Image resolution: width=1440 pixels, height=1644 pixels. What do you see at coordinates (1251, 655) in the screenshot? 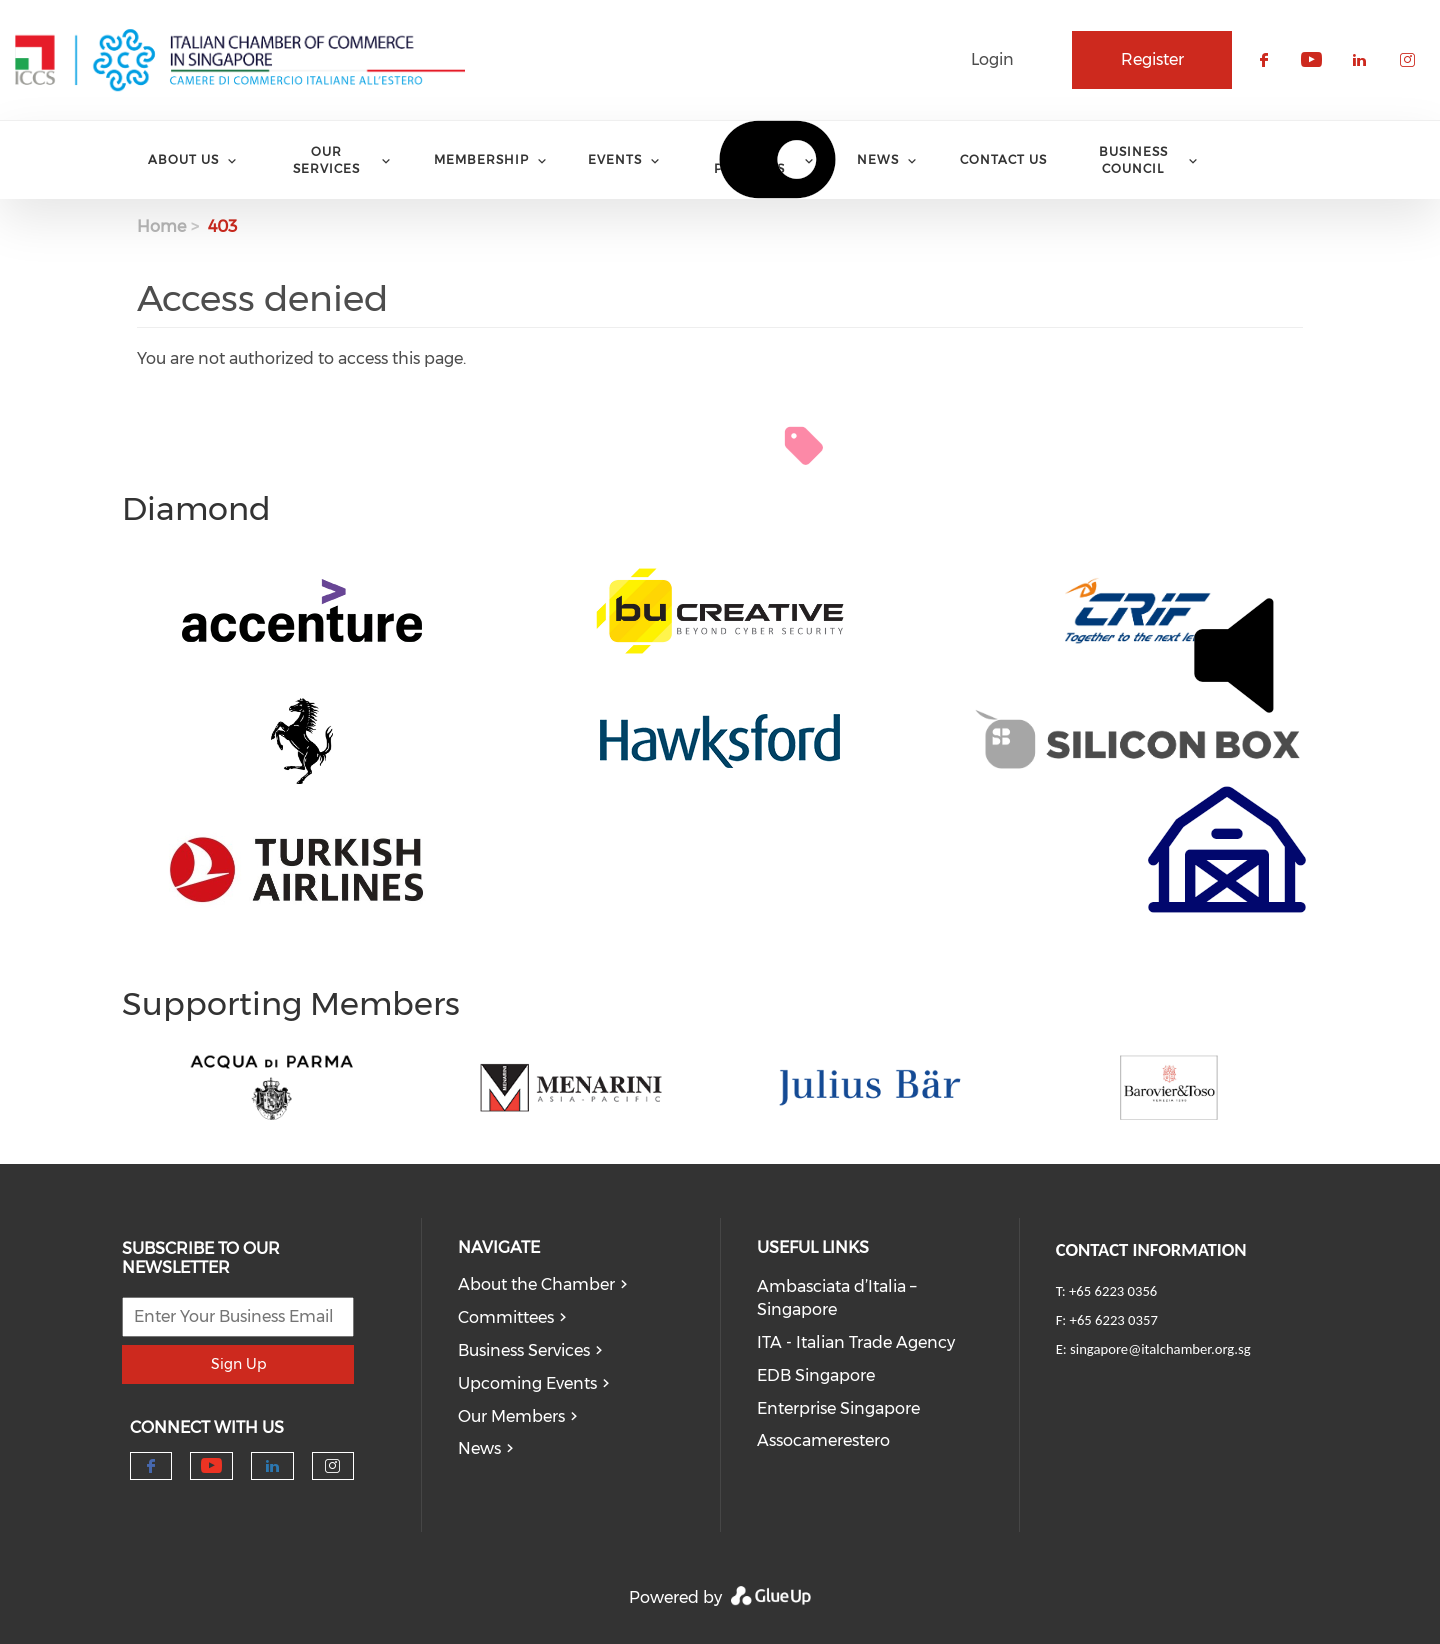
I see `speaker with no audio output` at bounding box center [1251, 655].